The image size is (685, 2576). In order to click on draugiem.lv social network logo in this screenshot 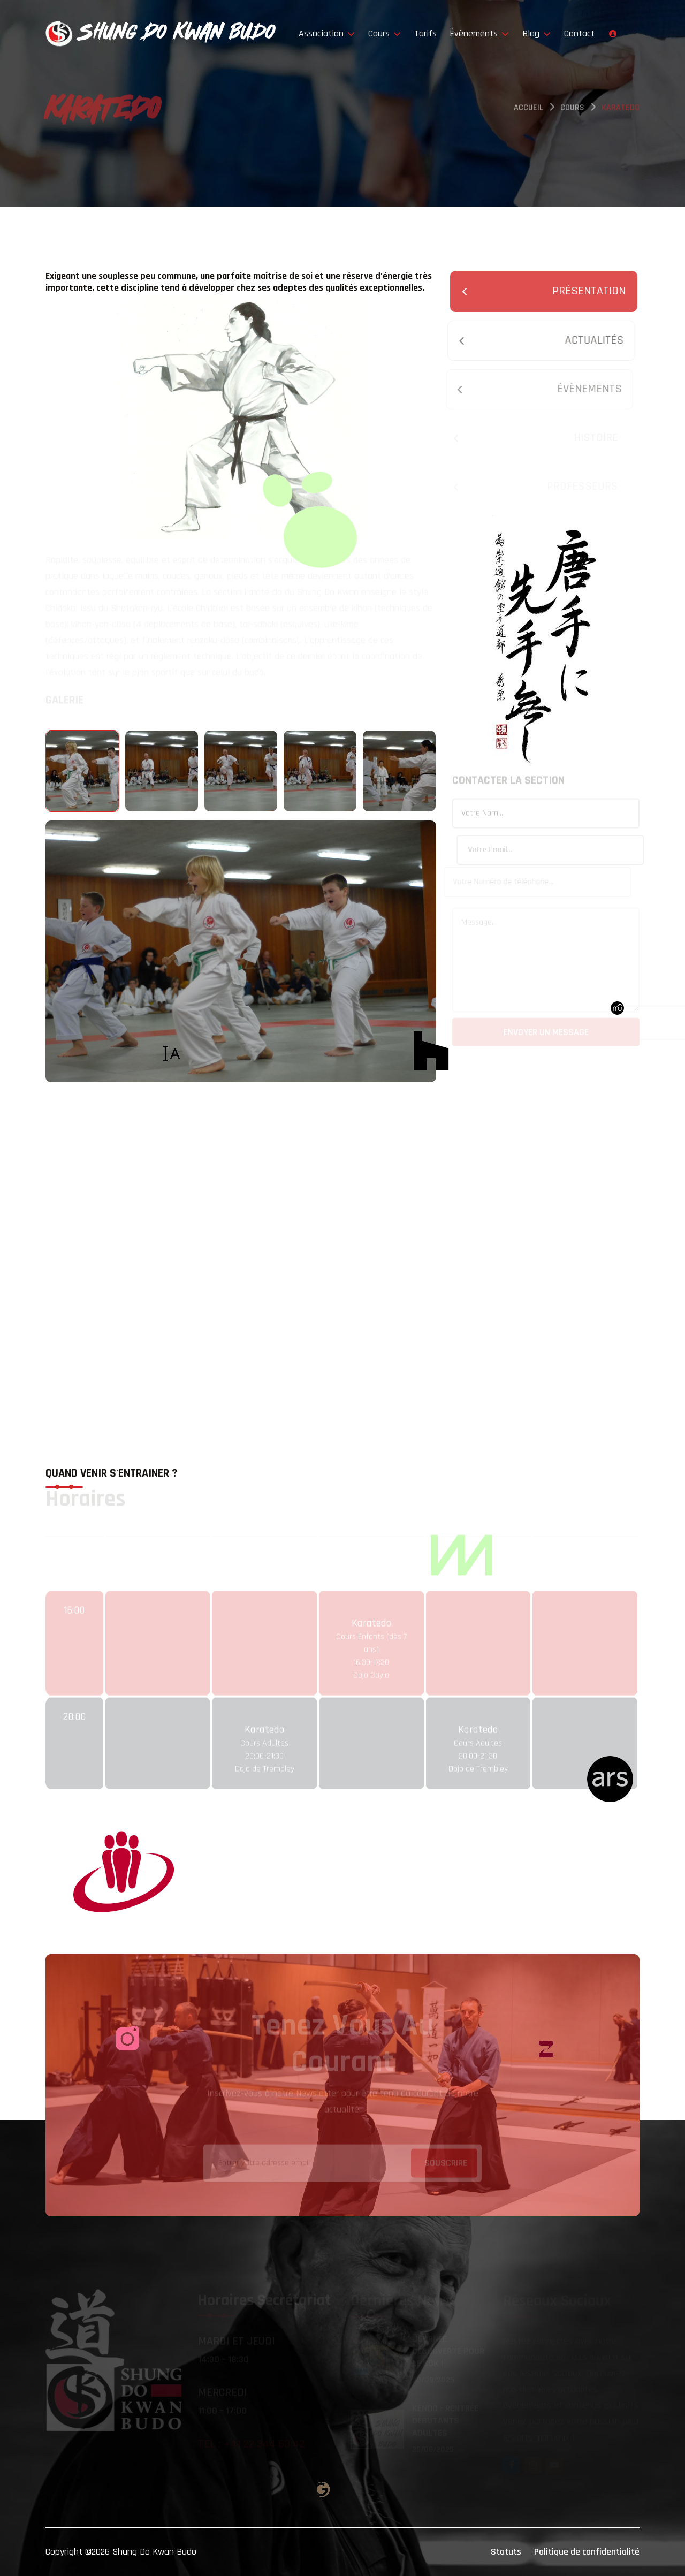, I will do `click(124, 1872)`.